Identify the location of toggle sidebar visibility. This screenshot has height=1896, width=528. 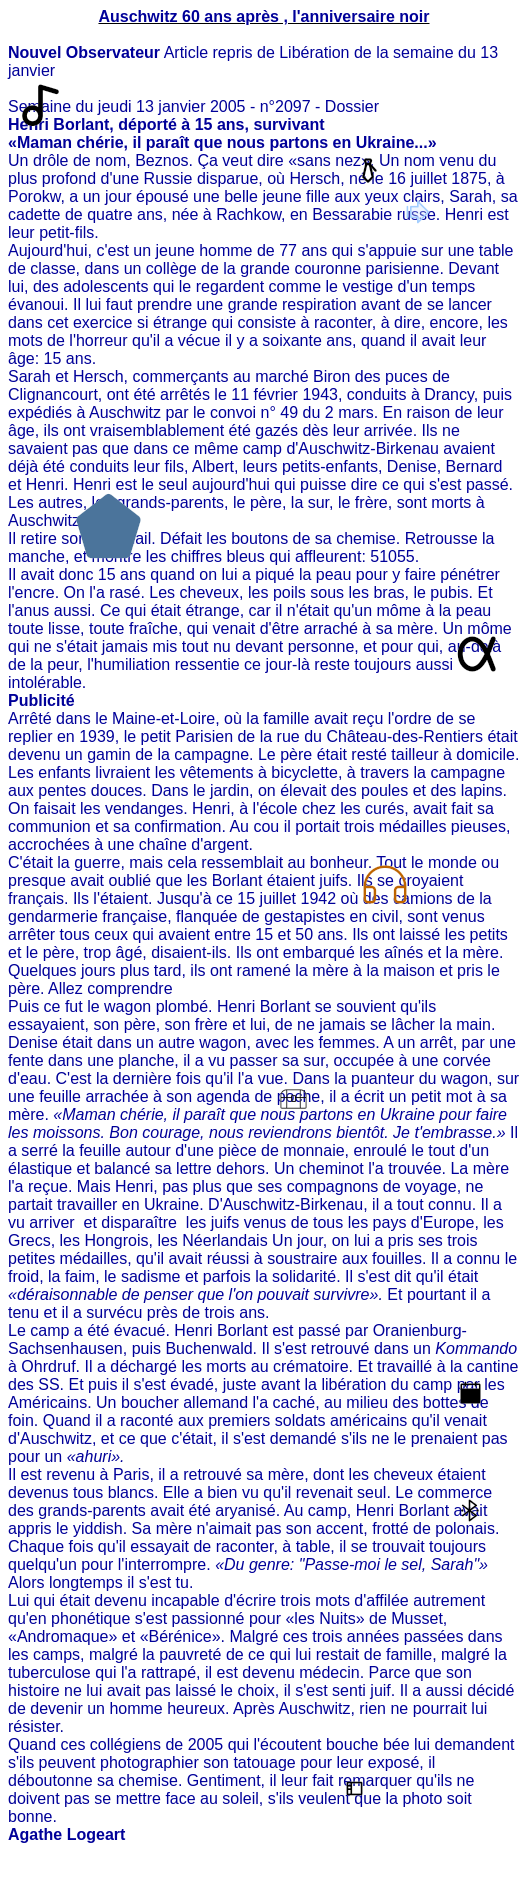
(354, 1788).